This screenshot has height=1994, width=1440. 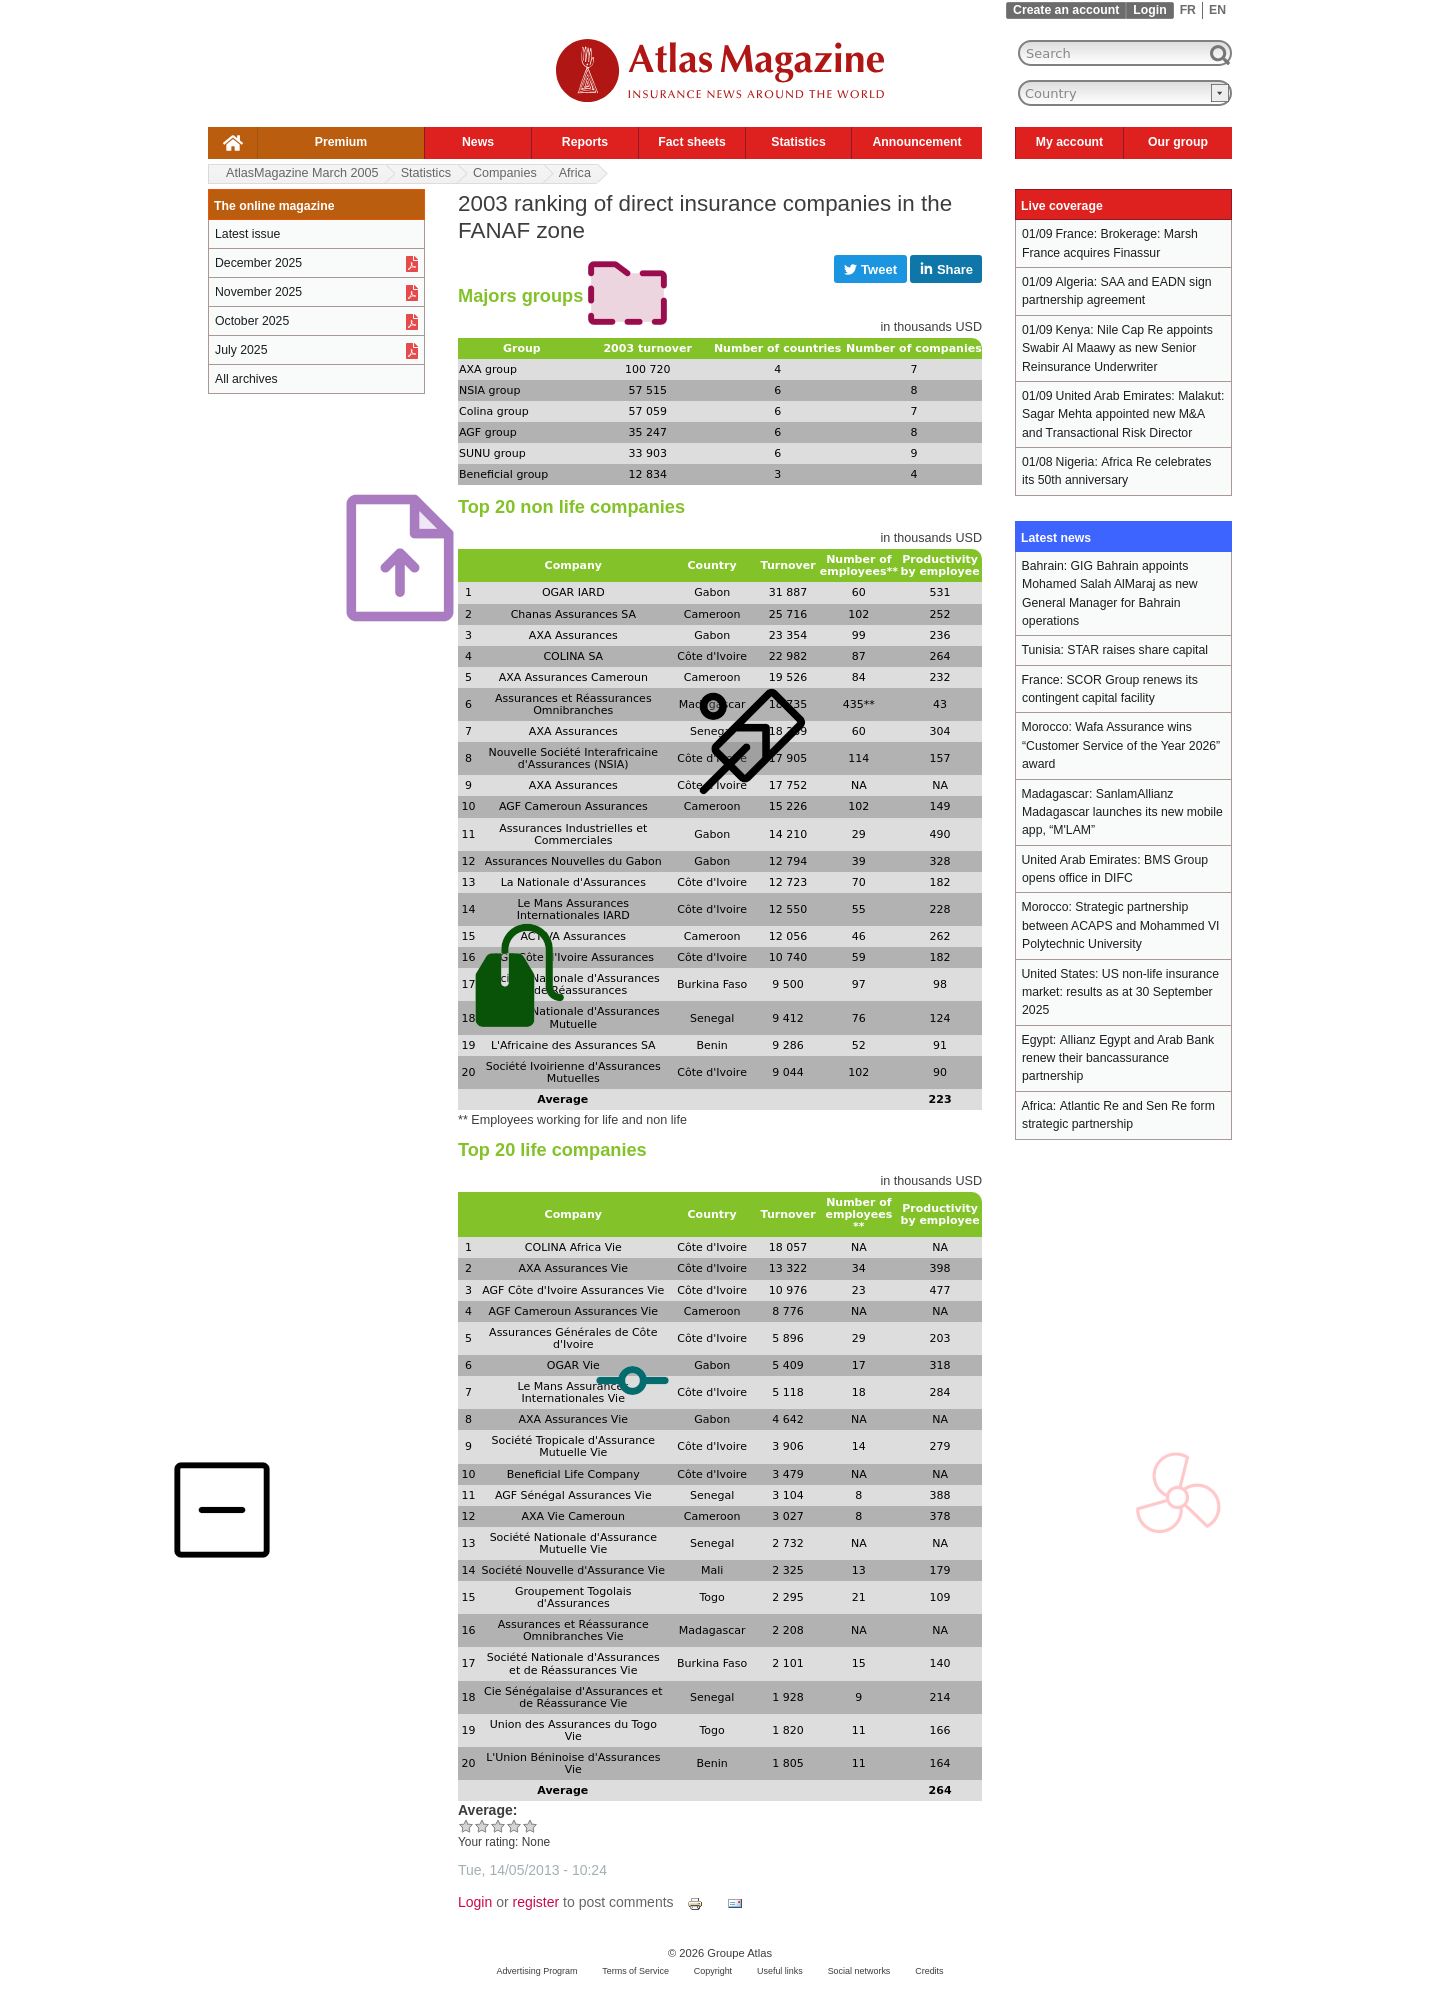 I want to click on upload a file, so click(x=400, y=558).